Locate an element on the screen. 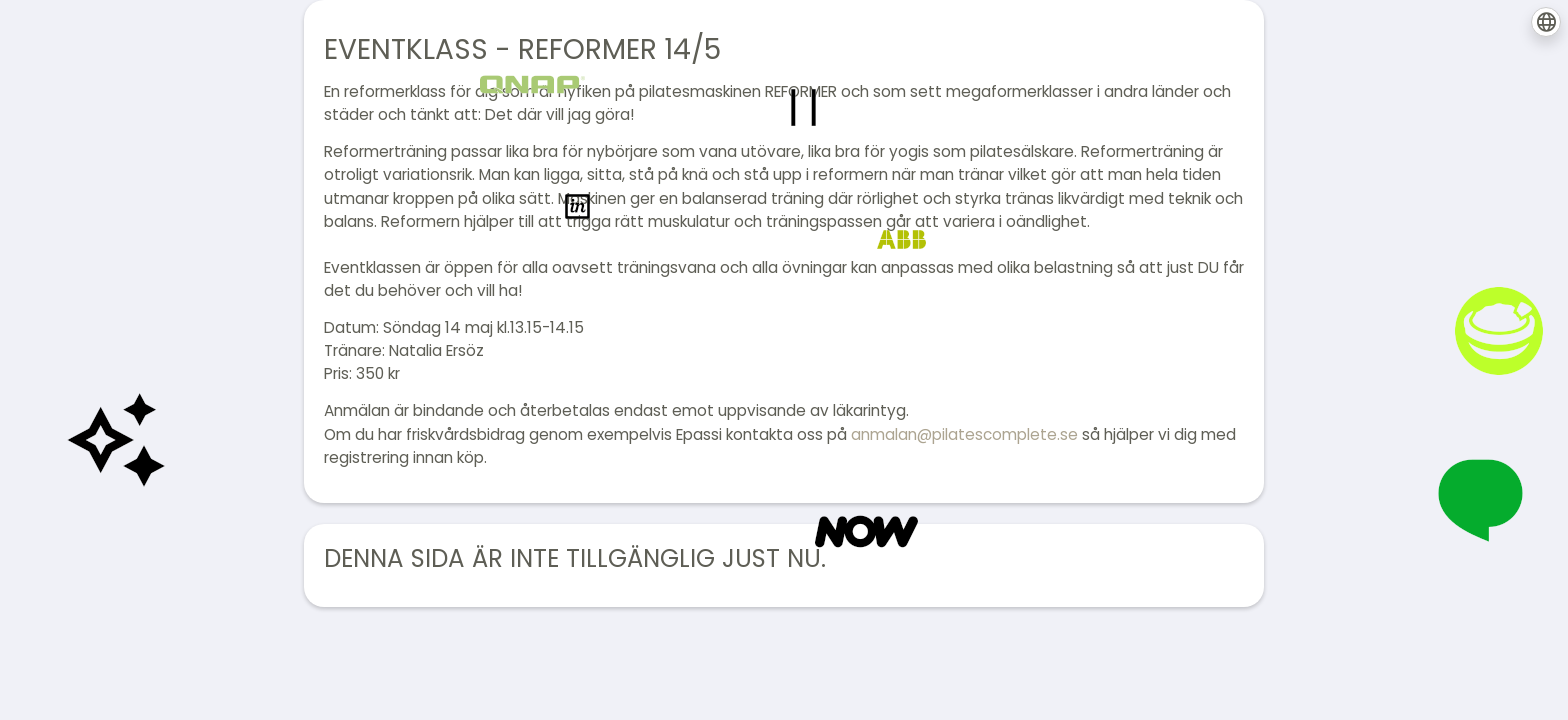 The width and height of the screenshot is (1568, 720). pause media playback is located at coordinates (803, 107).